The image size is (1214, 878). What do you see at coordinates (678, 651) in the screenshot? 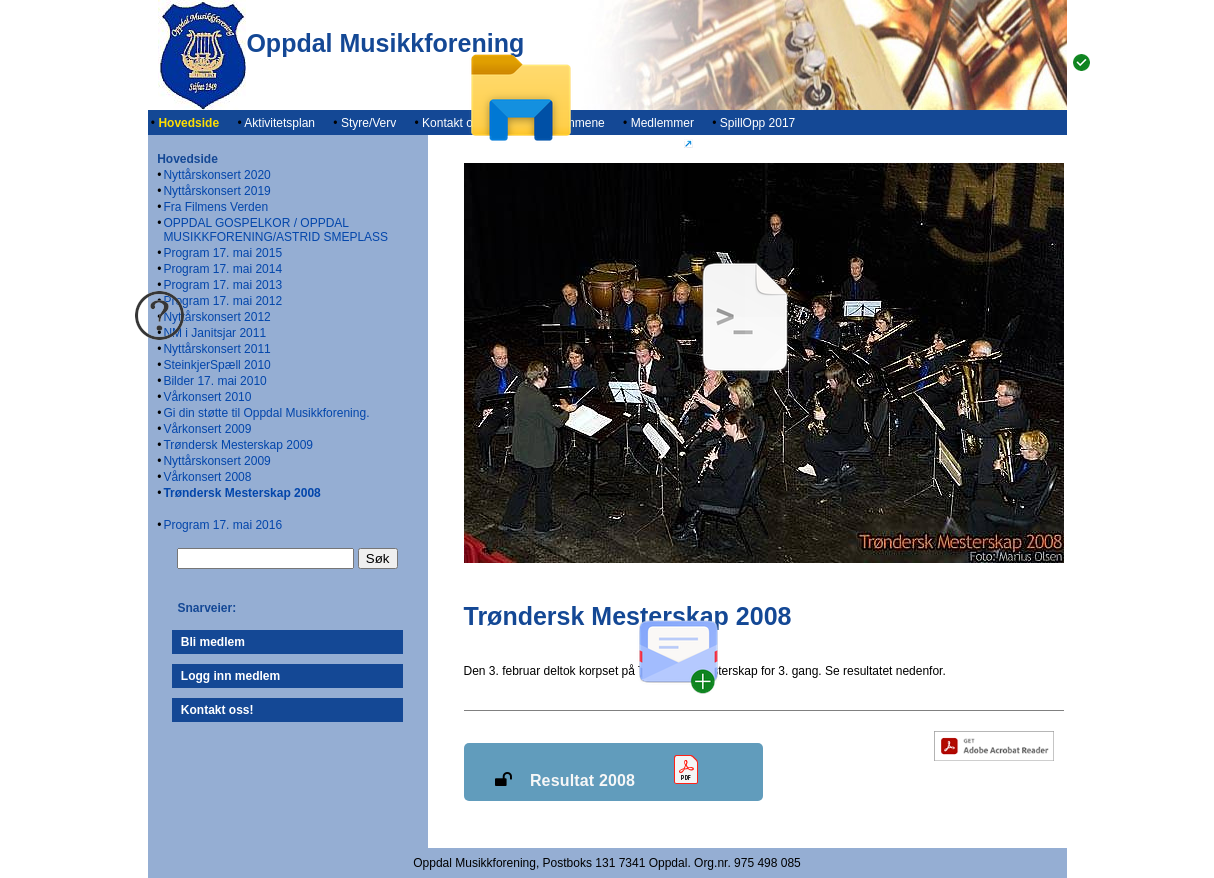
I see `compose a new email message` at bounding box center [678, 651].